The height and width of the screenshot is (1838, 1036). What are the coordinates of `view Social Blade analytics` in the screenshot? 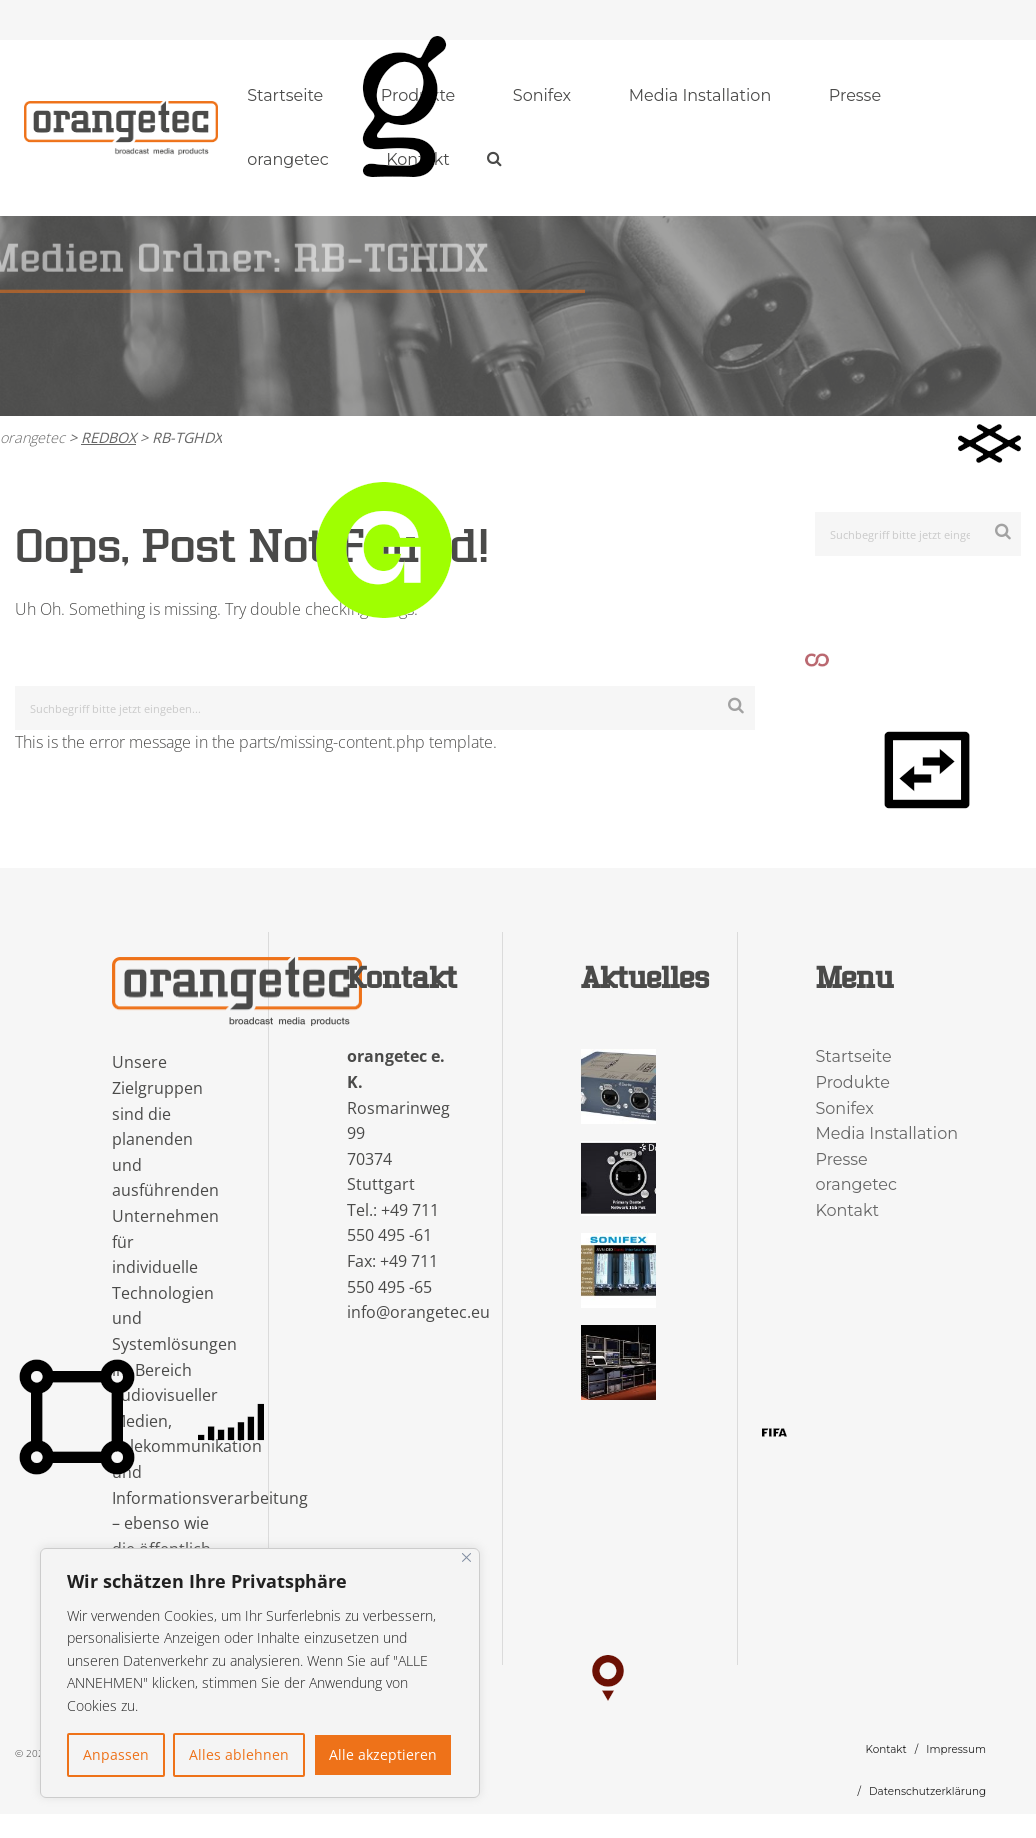 It's located at (231, 1422).